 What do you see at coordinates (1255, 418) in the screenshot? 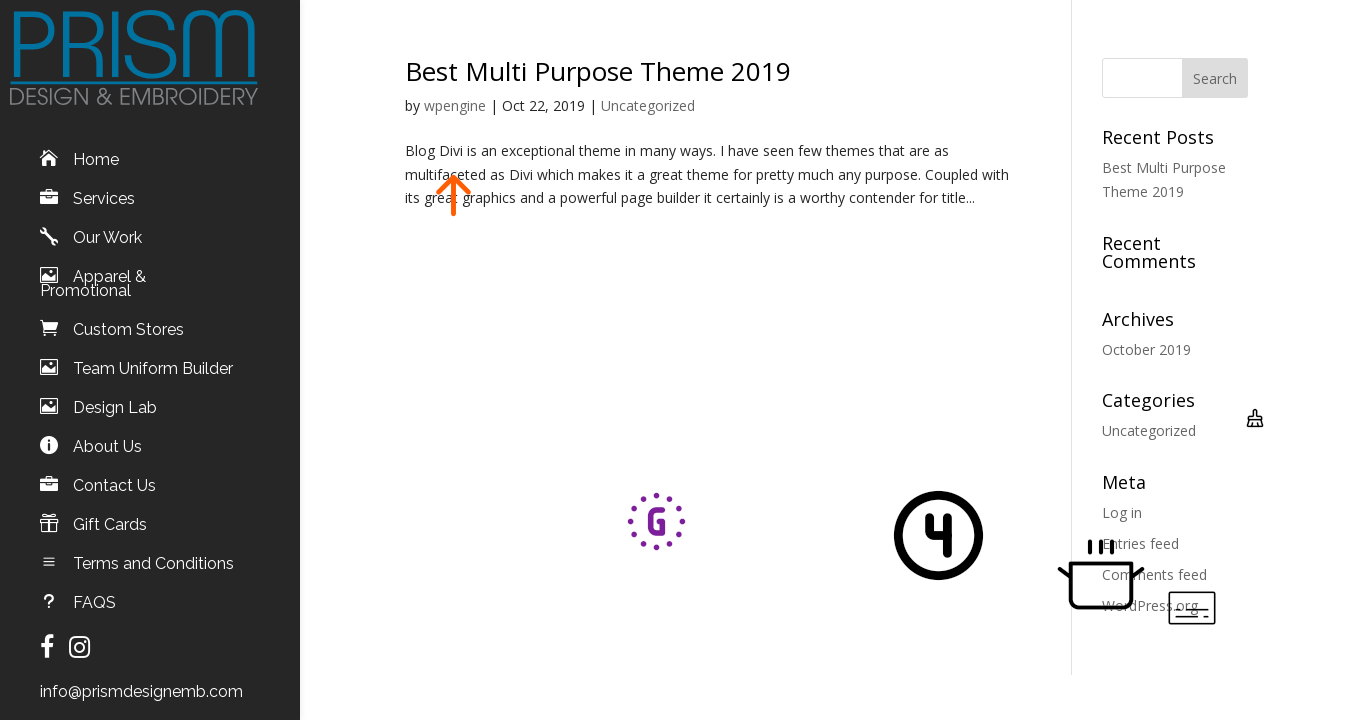
I see `clear cache or temporary files` at bounding box center [1255, 418].